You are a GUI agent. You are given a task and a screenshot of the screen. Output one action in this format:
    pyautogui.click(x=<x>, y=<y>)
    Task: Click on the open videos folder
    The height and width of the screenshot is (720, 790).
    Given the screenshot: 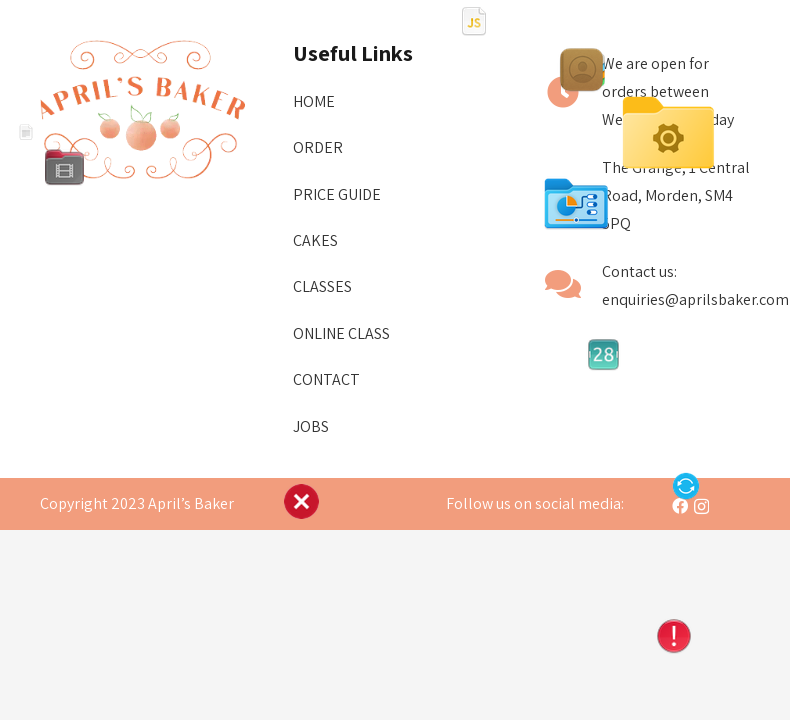 What is the action you would take?
    pyautogui.click(x=64, y=166)
    